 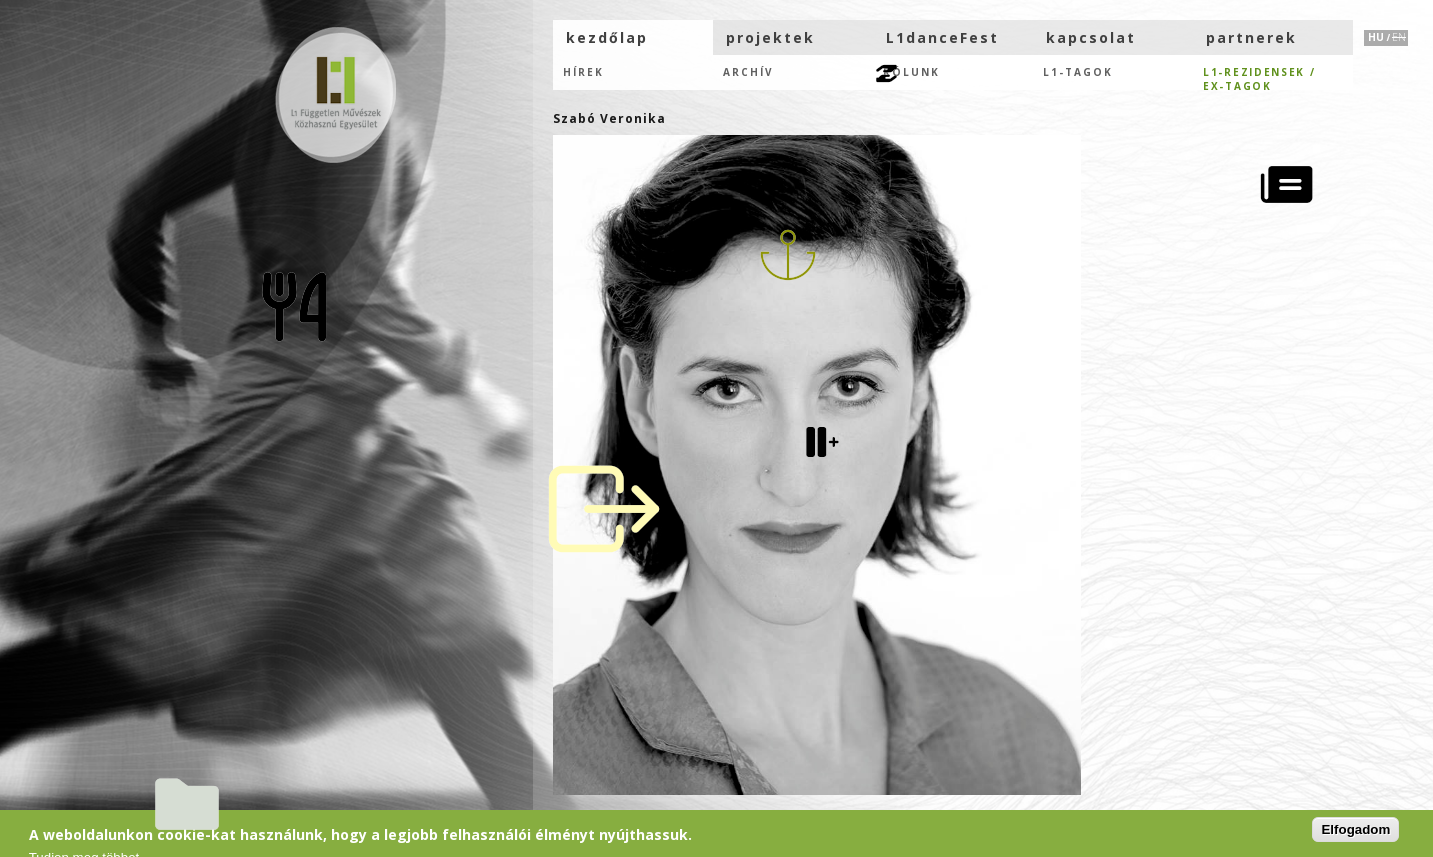 What do you see at coordinates (886, 73) in the screenshot?
I see `indicates partnership or collaboration features` at bounding box center [886, 73].